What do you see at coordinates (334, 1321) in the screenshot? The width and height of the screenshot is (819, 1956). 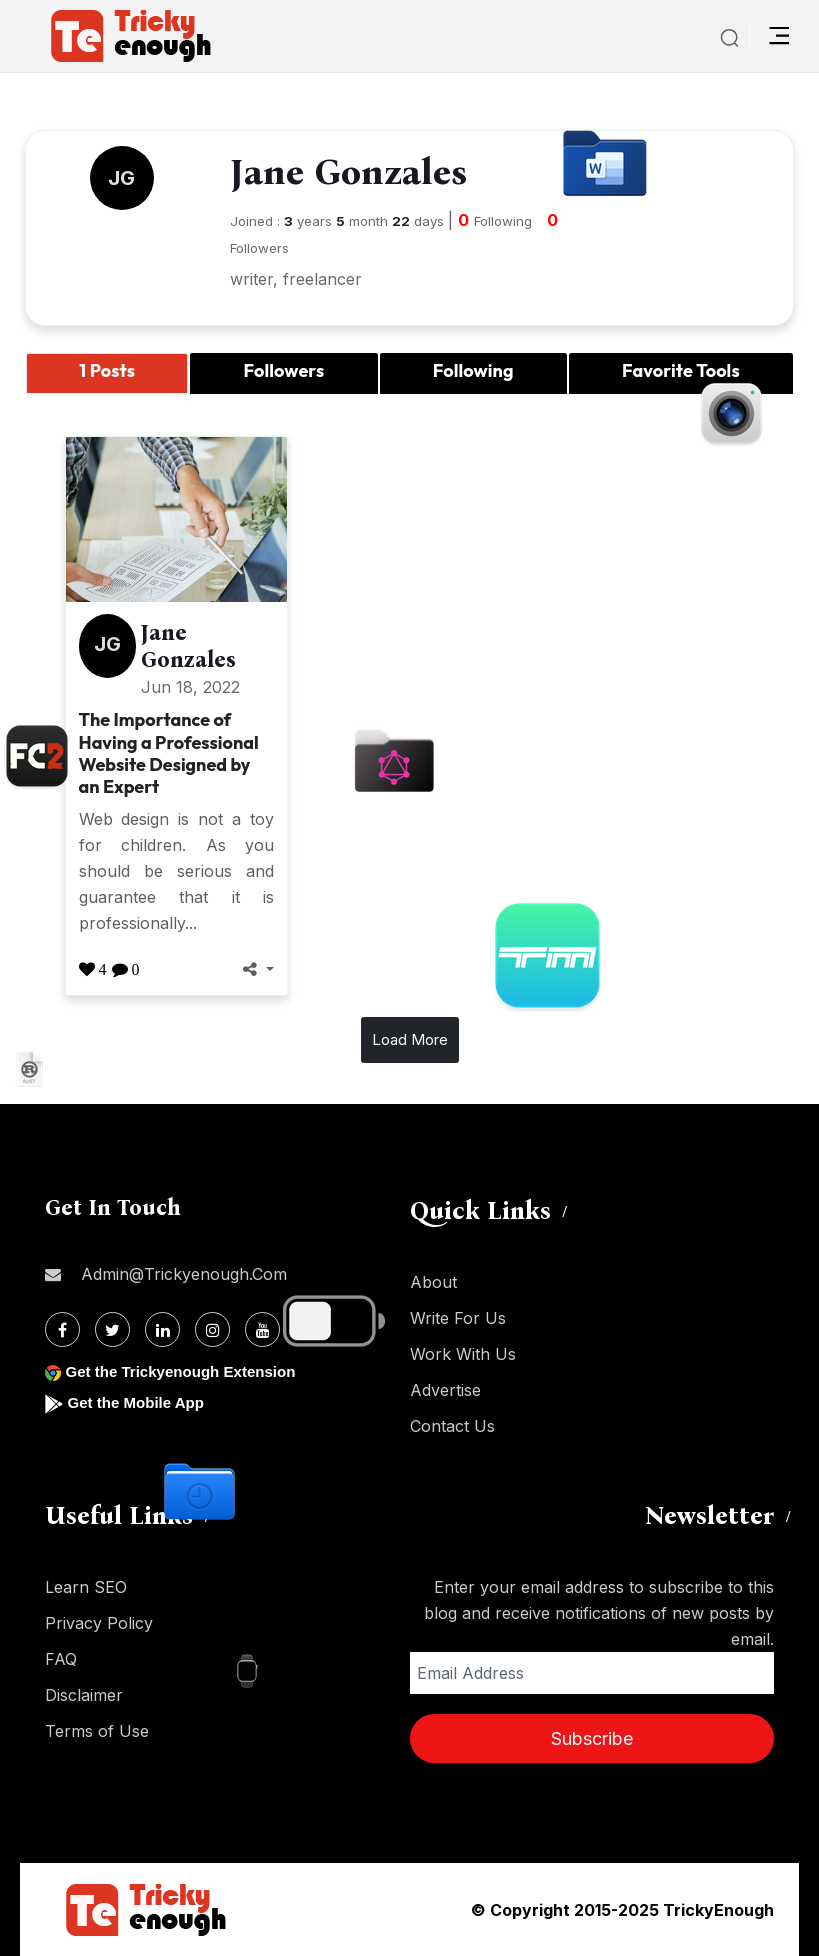 I see `indicates battery at 50% charge` at bounding box center [334, 1321].